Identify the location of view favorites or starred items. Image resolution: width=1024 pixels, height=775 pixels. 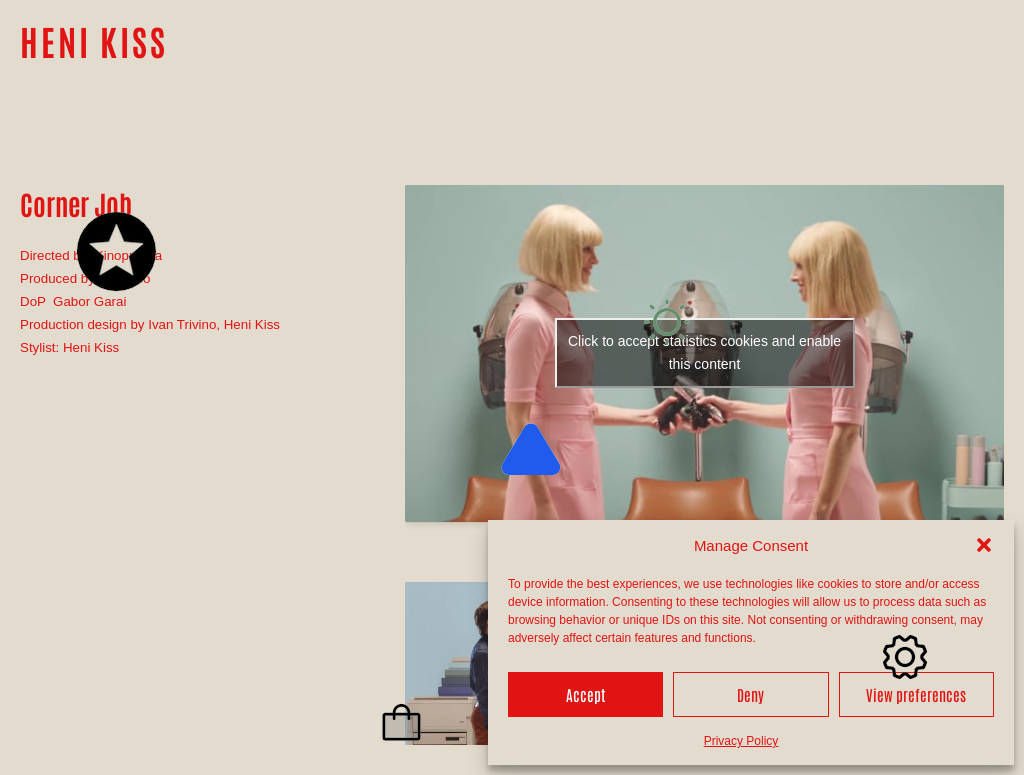
(116, 251).